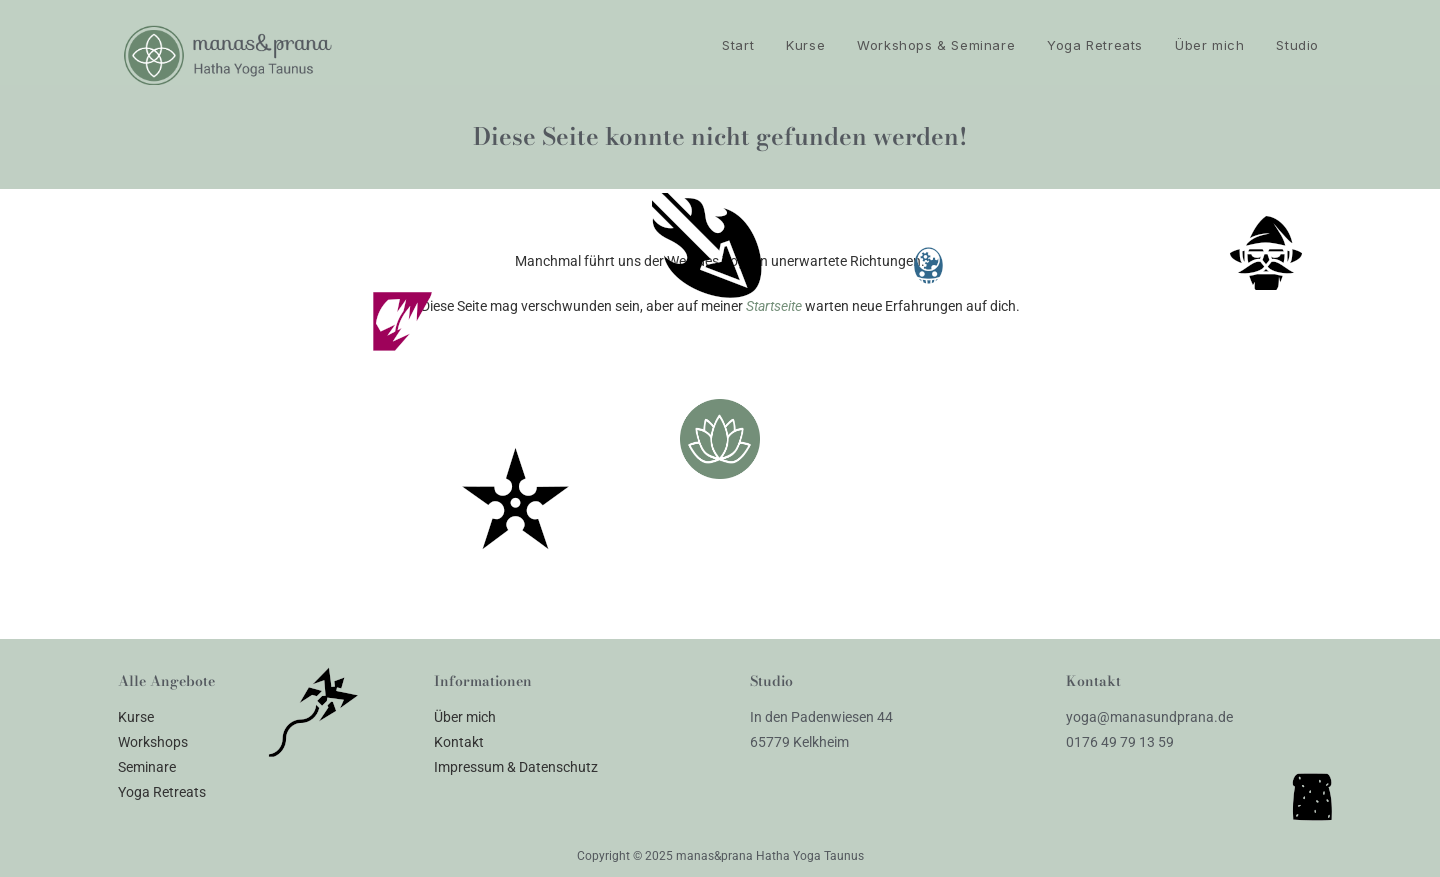 This screenshot has width=1440, height=877. Describe the element at coordinates (313, 711) in the screenshot. I see `equip grappling hook ability` at that location.